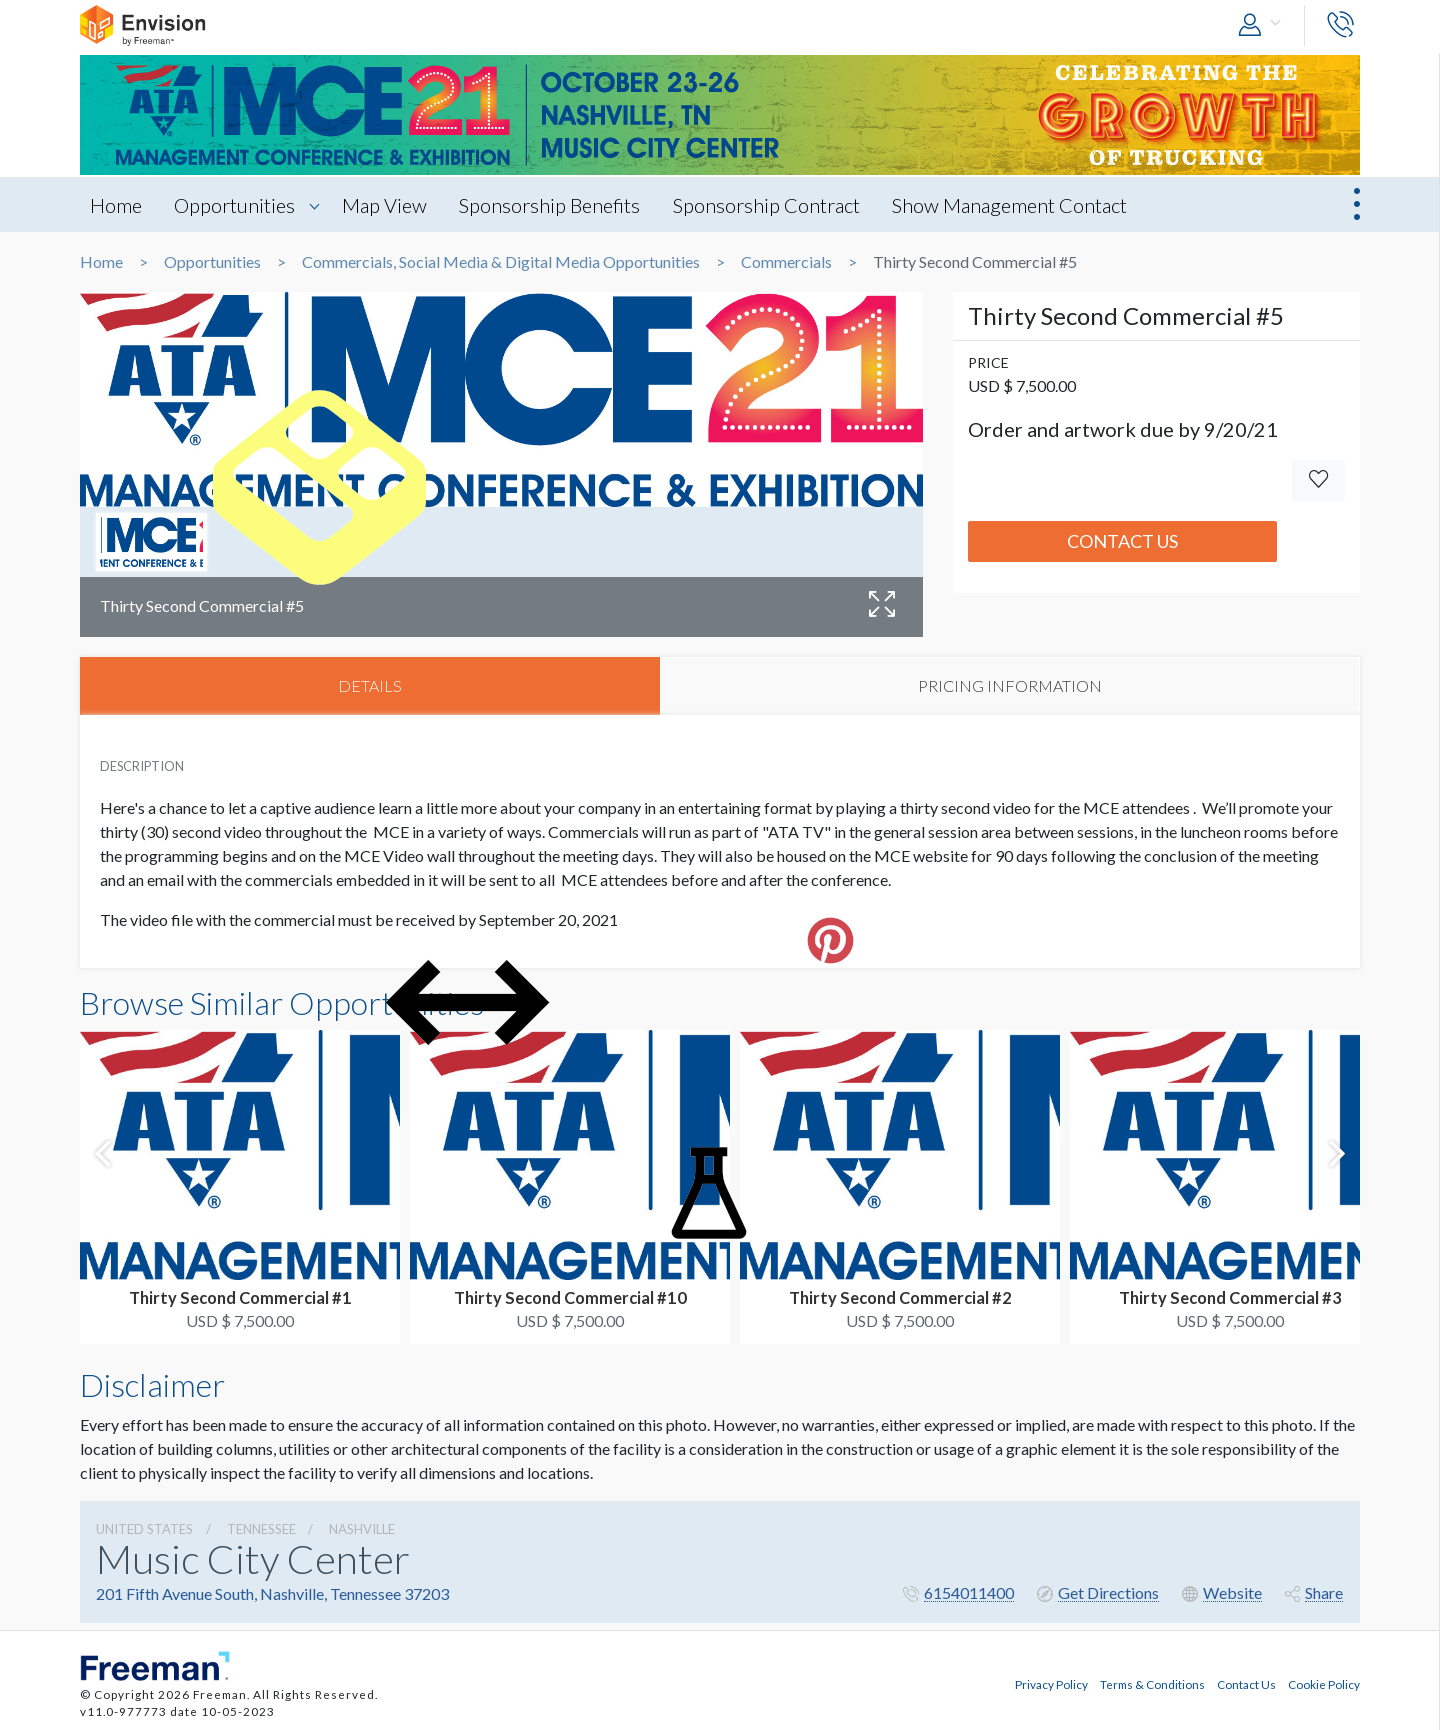  Describe the element at coordinates (467, 1002) in the screenshot. I see `expand content horizontally` at that location.